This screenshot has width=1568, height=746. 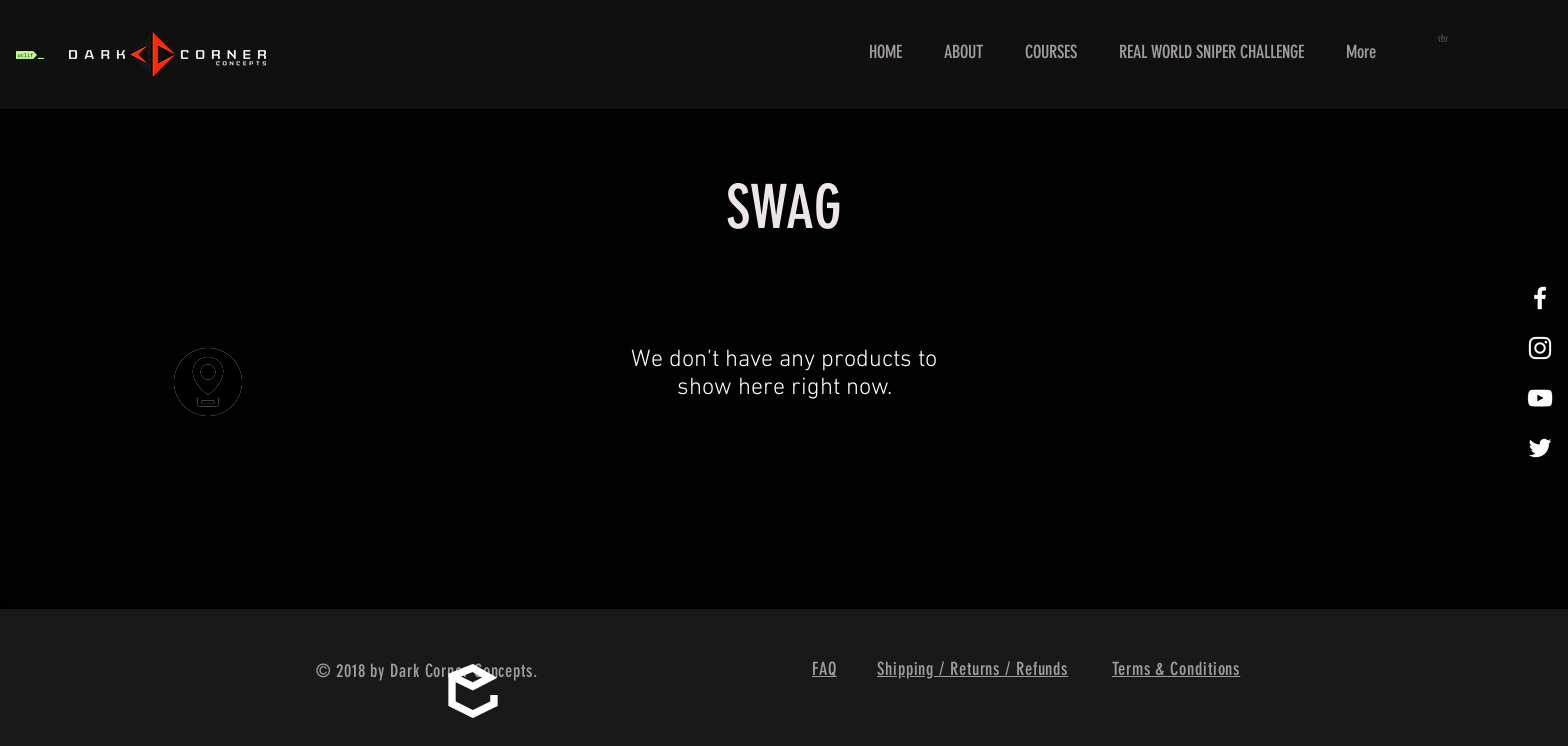 What do you see at coordinates (473, 691) in the screenshot?
I see `myget package hosting service logo` at bounding box center [473, 691].